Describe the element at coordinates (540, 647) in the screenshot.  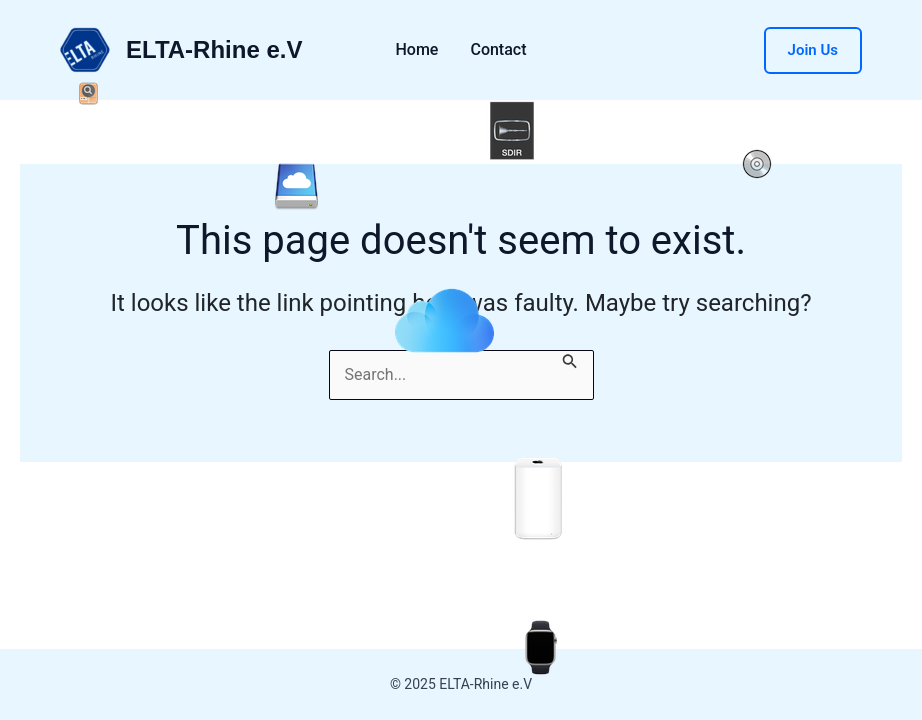
I see `apple watch series 8 device icon` at that location.